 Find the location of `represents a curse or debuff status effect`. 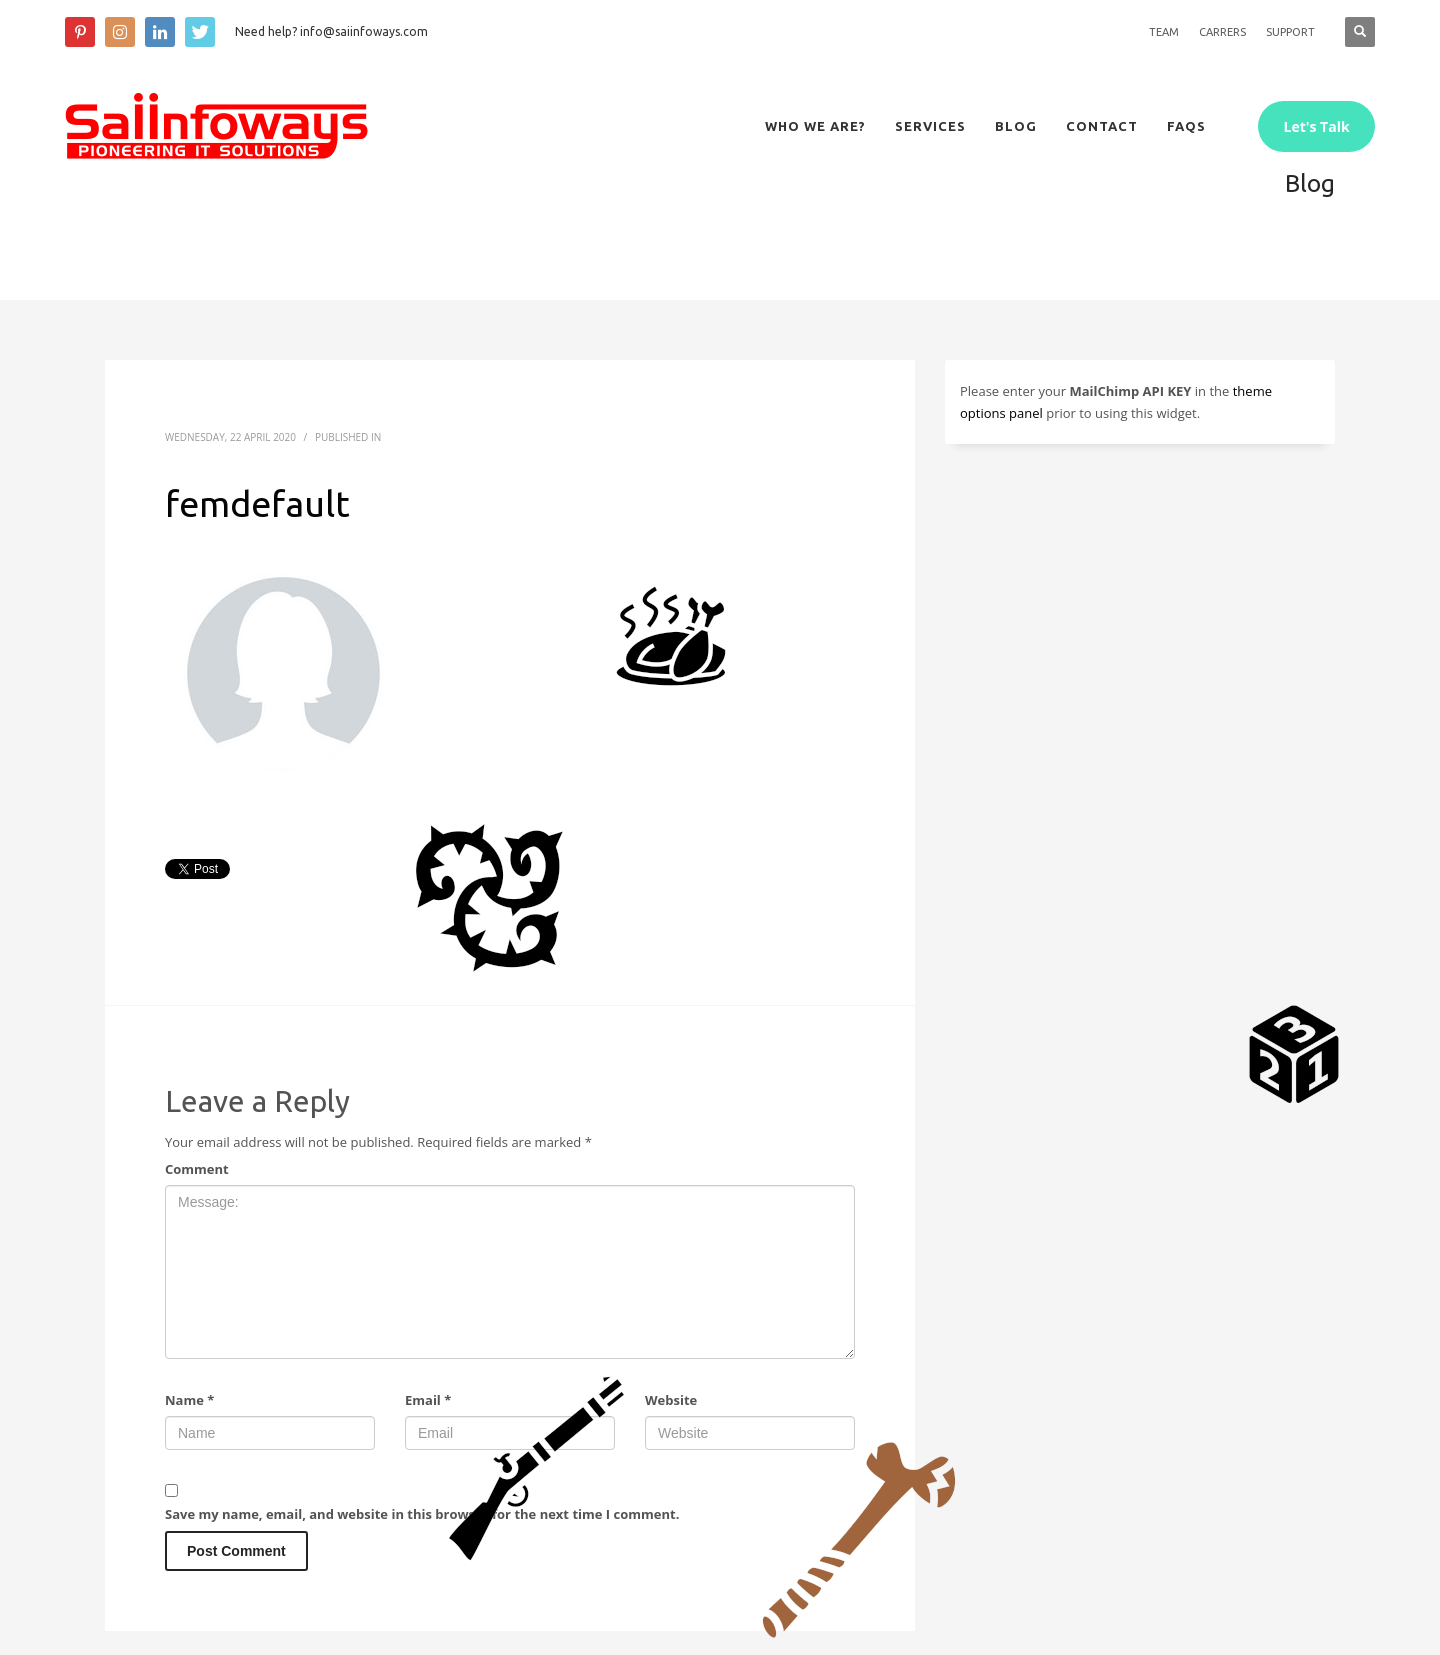

represents a curse or debuff status effect is located at coordinates (490, 899).